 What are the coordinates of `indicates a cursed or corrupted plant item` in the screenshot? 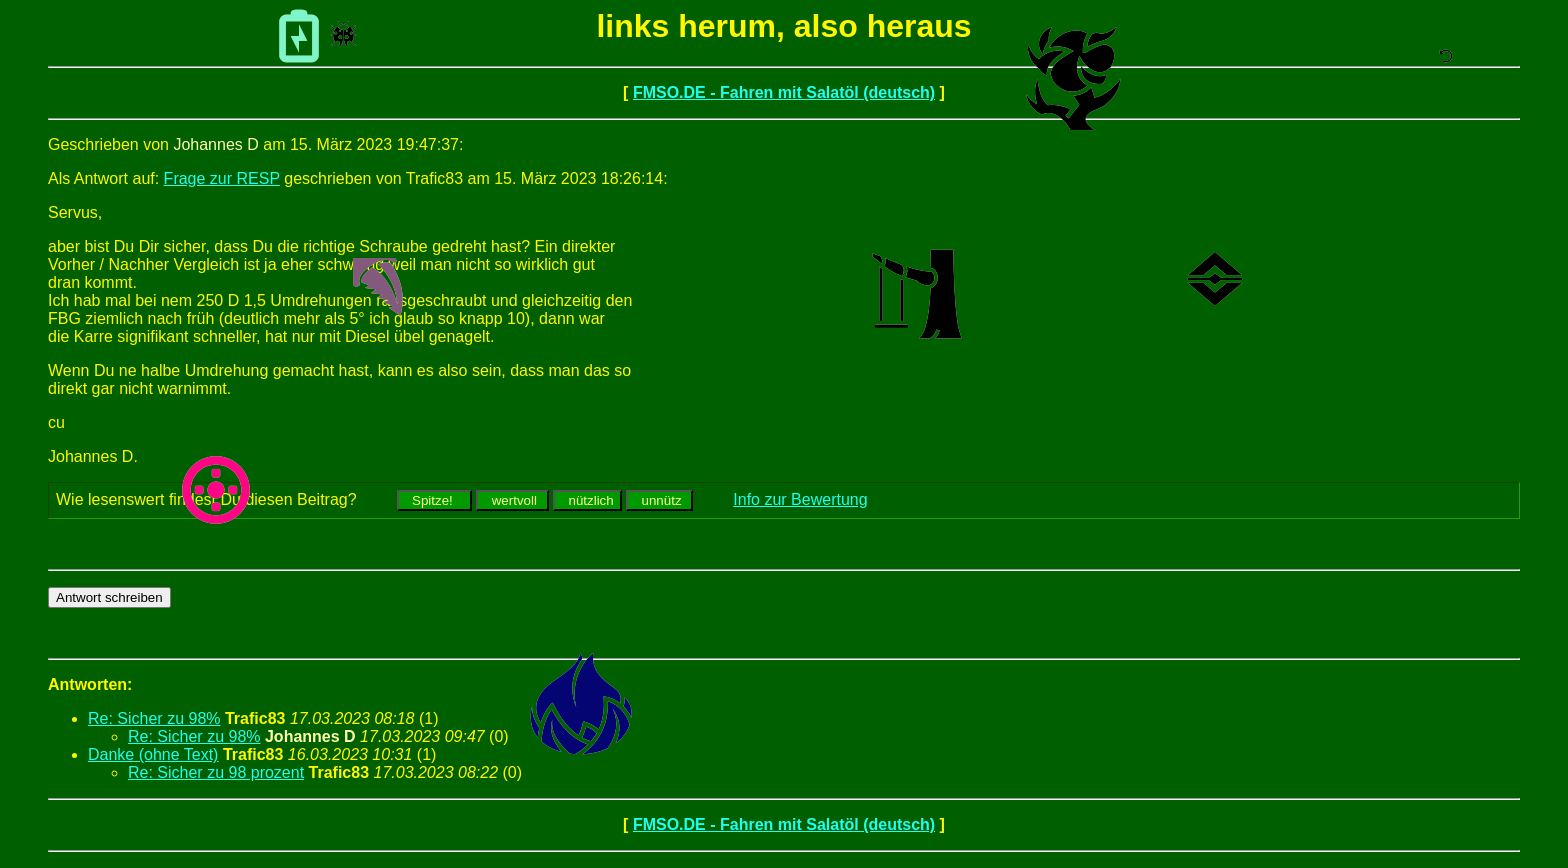 It's located at (1076, 78).